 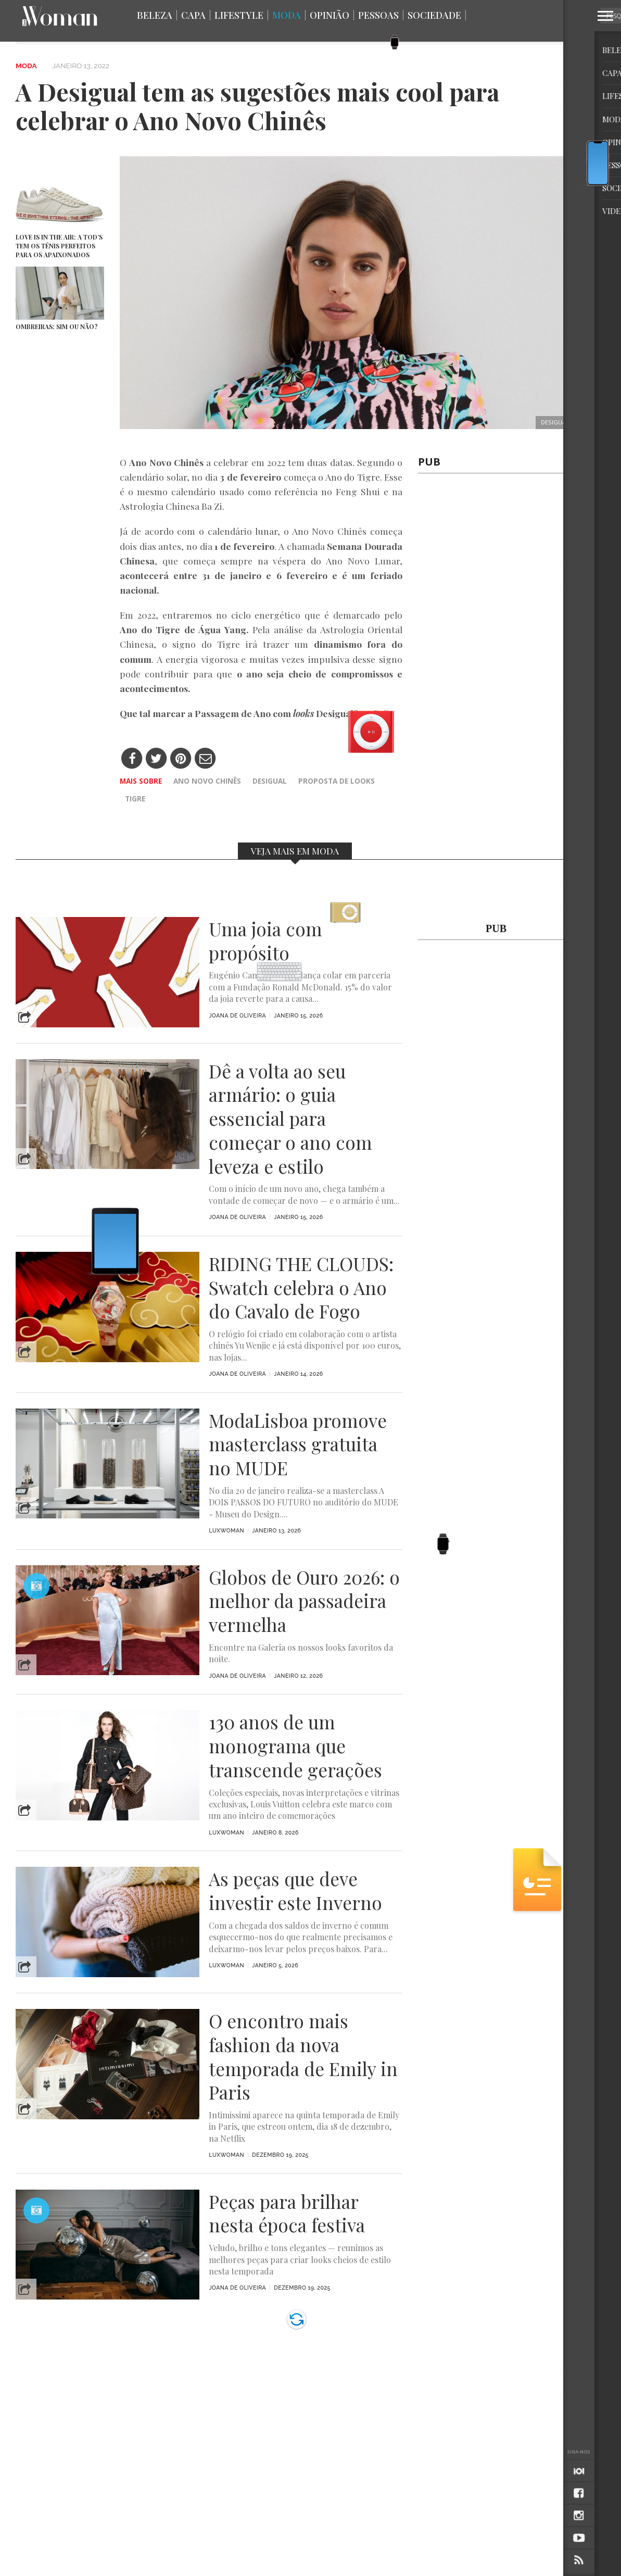 What do you see at coordinates (371, 732) in the screenshot?
I see `iPod shuffle device connected` at bounding box center [371, 732].